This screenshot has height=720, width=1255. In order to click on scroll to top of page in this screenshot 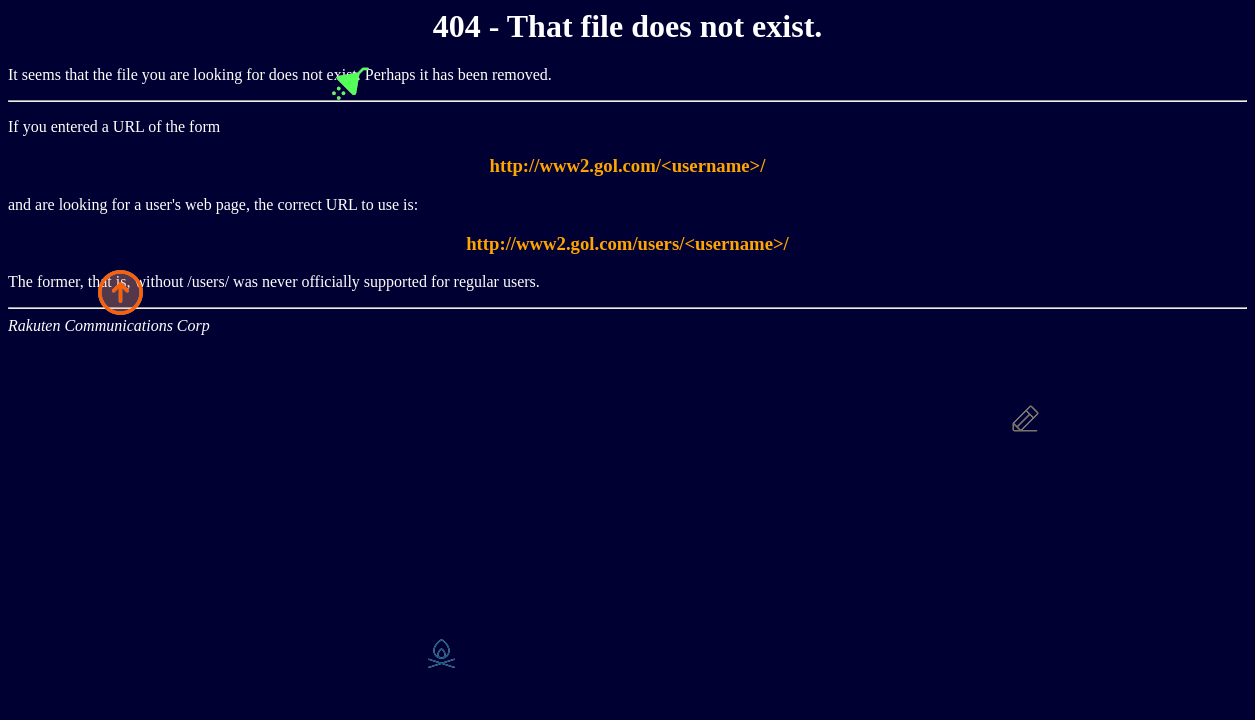, I will do `click(120, 292)`.